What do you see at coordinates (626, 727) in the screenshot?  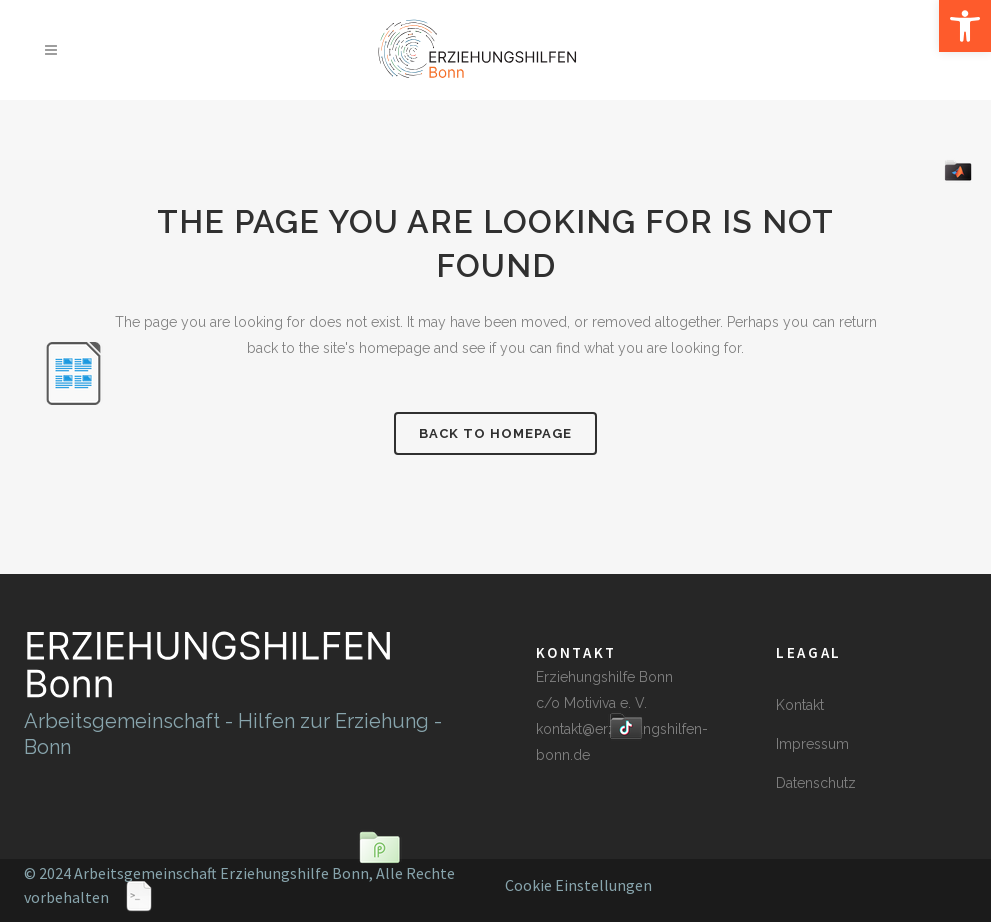 I see `open folder containing TikTok downloads` at bounding box center [626, 727].